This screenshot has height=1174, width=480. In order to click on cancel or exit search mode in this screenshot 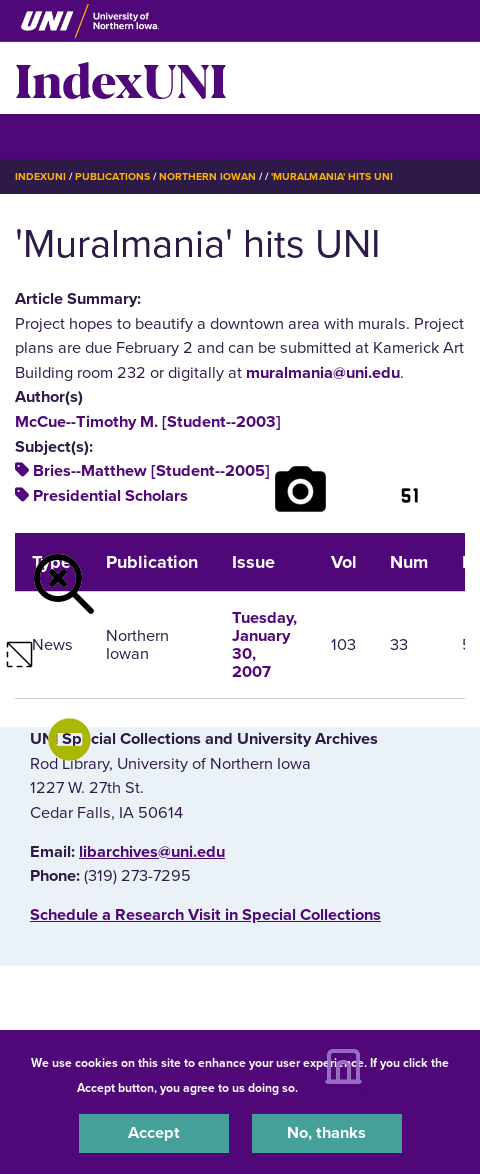, I will do `click(64, 584)`.